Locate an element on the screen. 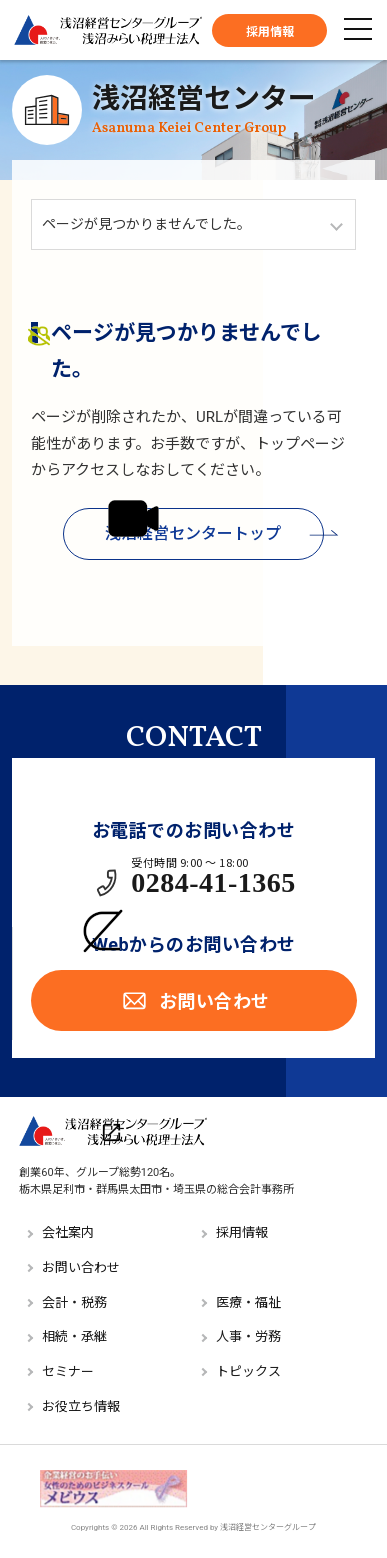 This screenshot has height=1558, width=387. open link in a new tab or window is located at coordinates (111, 1132).